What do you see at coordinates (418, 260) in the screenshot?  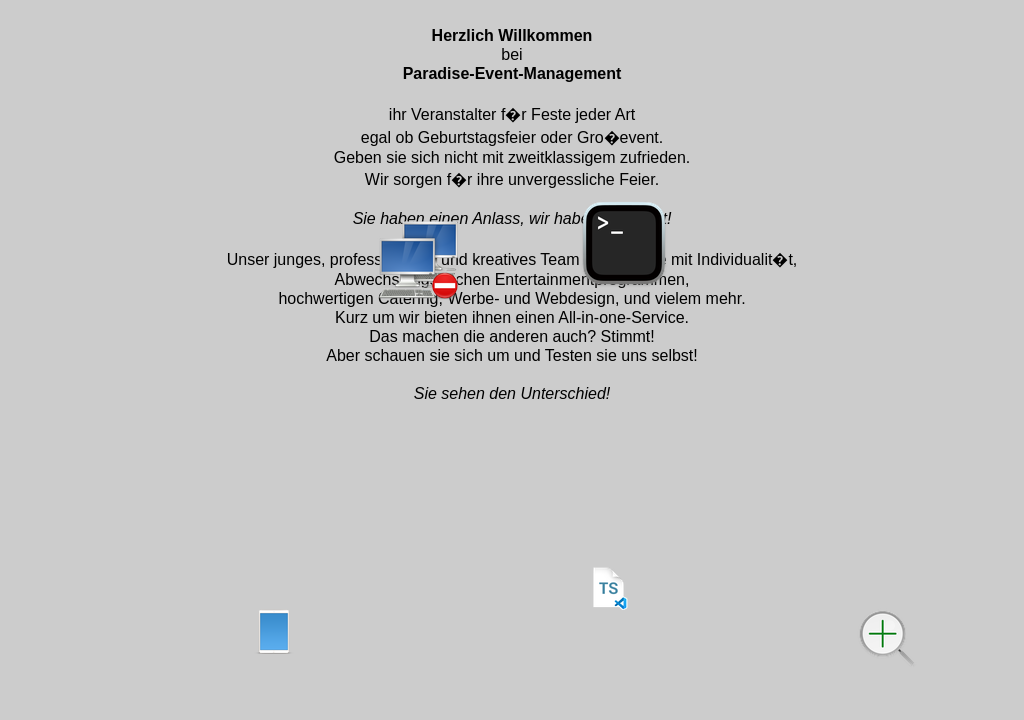 I see `indicates network connection error` at bounding box center [418, 260].